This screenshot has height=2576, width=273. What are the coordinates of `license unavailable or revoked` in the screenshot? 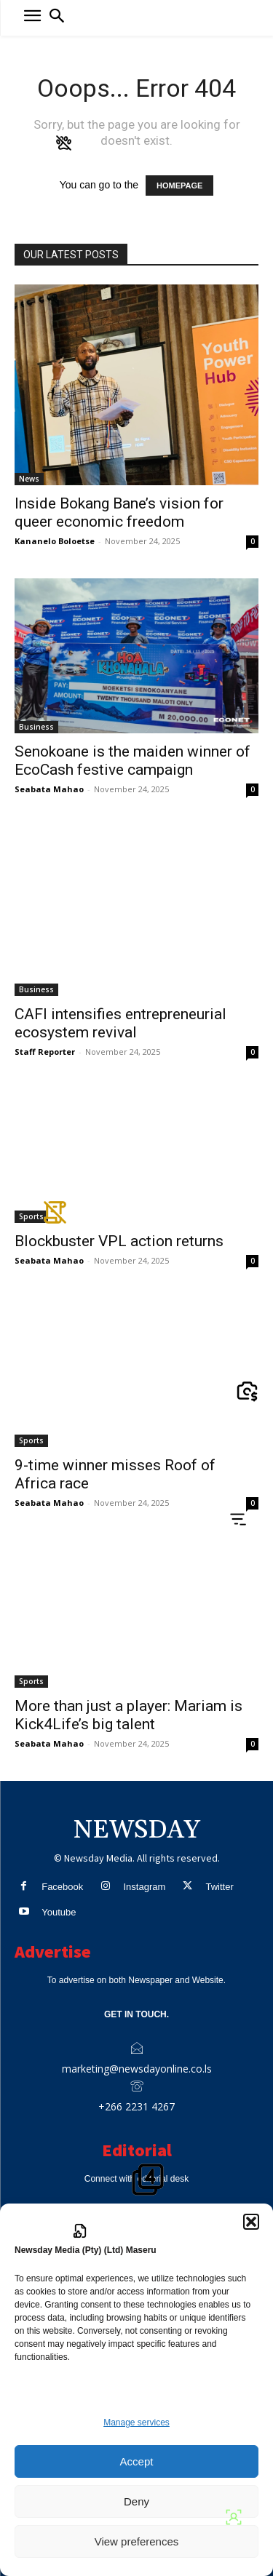 It's located at (55, 1212).